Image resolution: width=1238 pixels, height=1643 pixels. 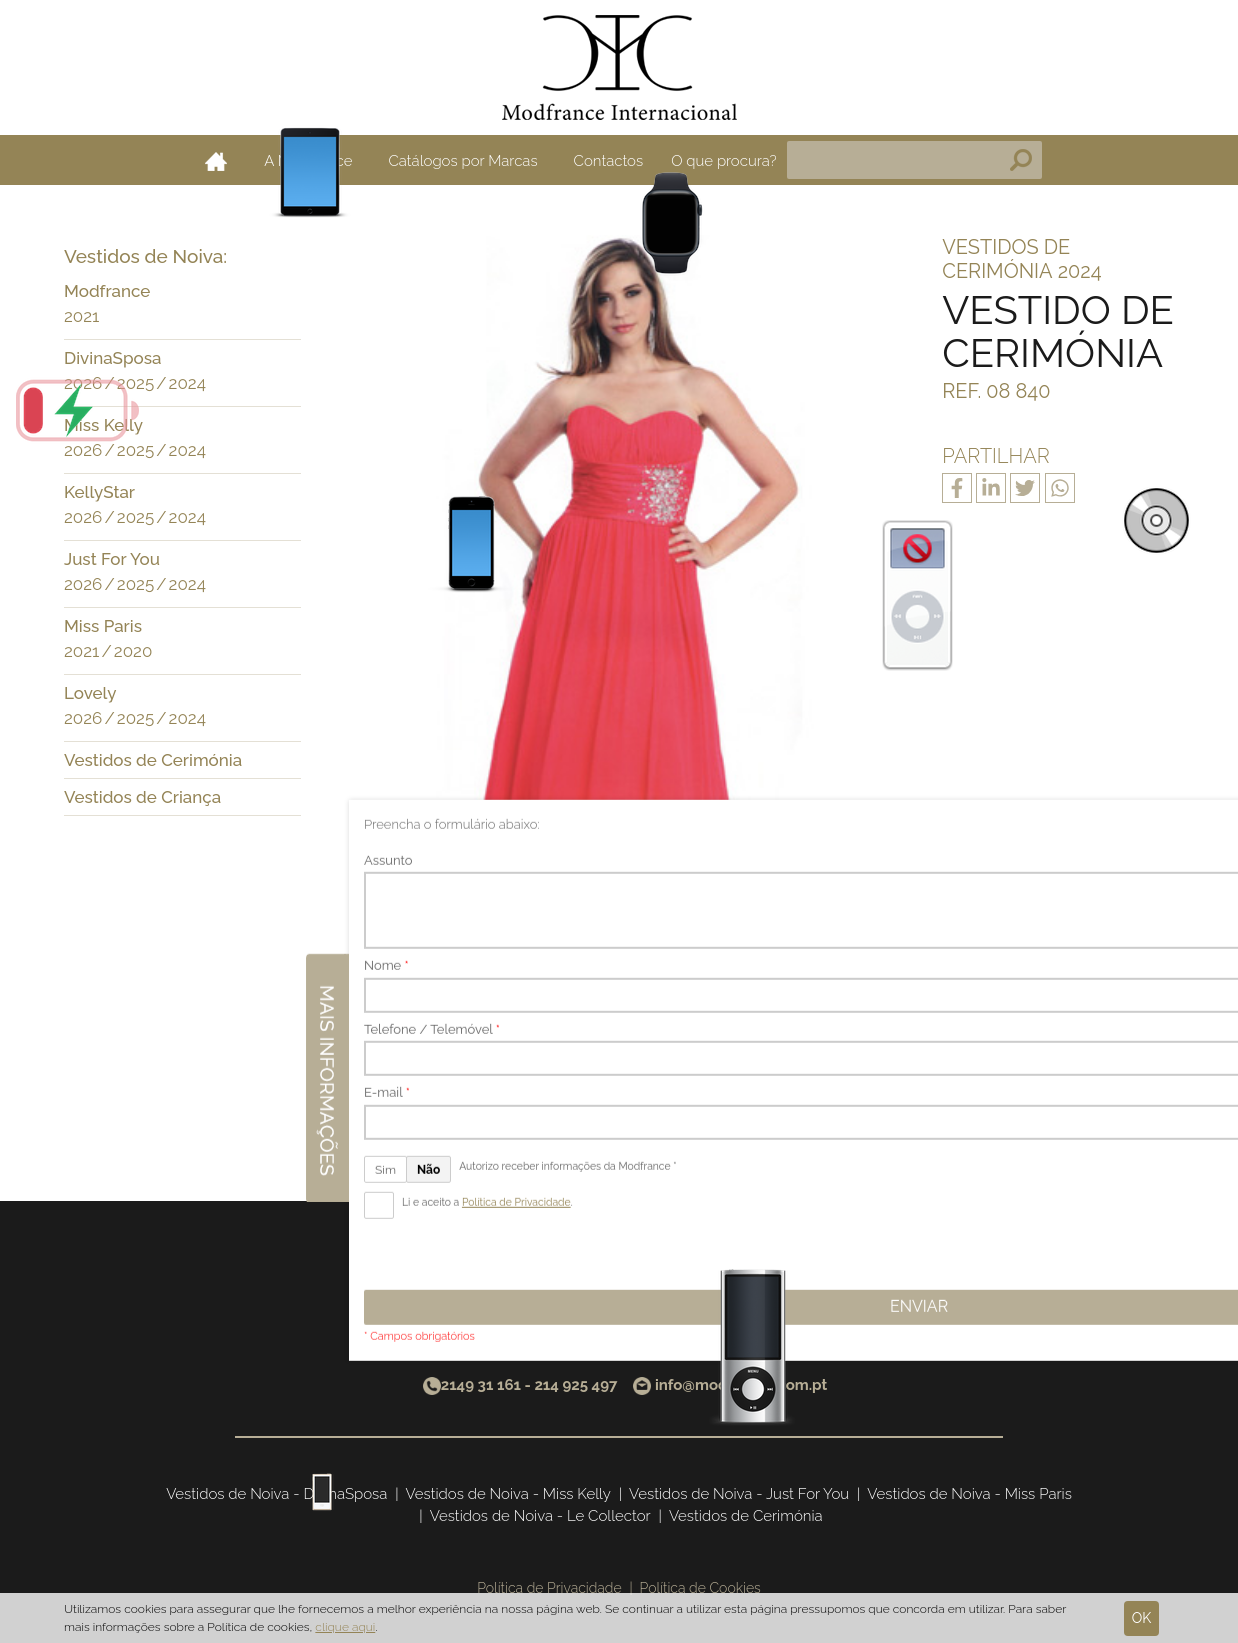 What do you see at coordinates (917, 595) in the screenshot?
I see `iPod nano device (white) with sync or connection error` at bounding box center [917, 595].